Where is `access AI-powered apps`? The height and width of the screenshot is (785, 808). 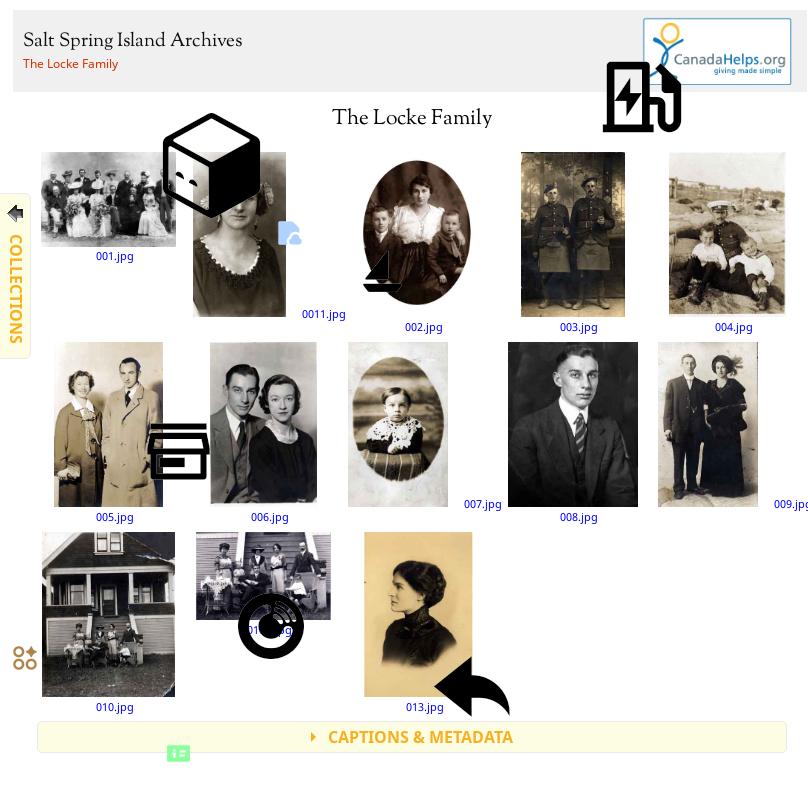
access AI-powered apps is located at coordinates (25, 658).